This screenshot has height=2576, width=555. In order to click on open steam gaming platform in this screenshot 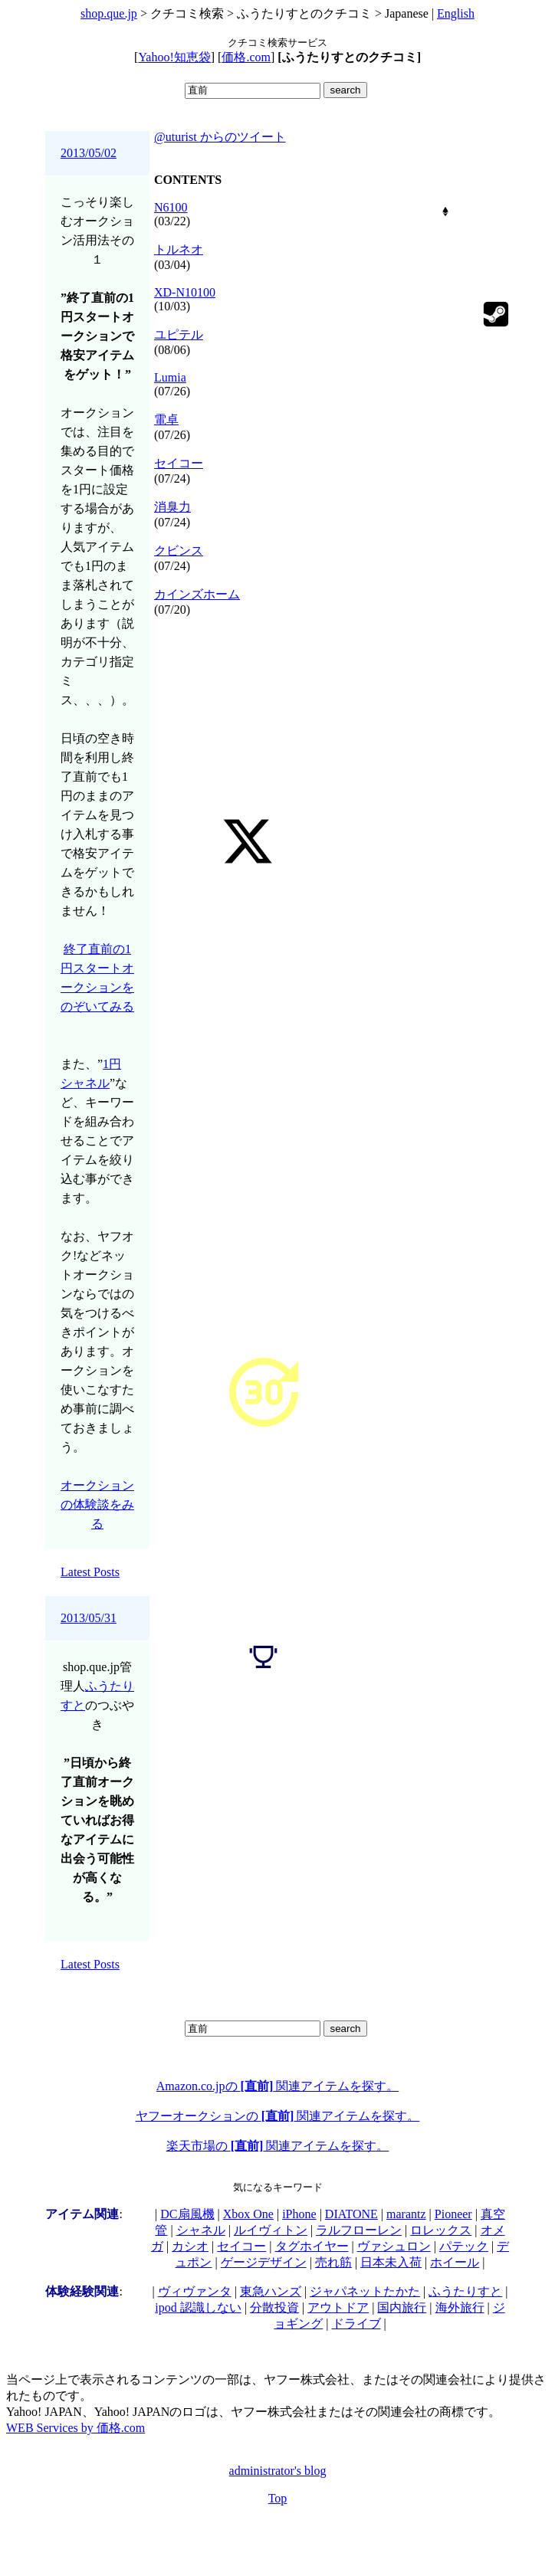, I will do `click(496, 314)`.